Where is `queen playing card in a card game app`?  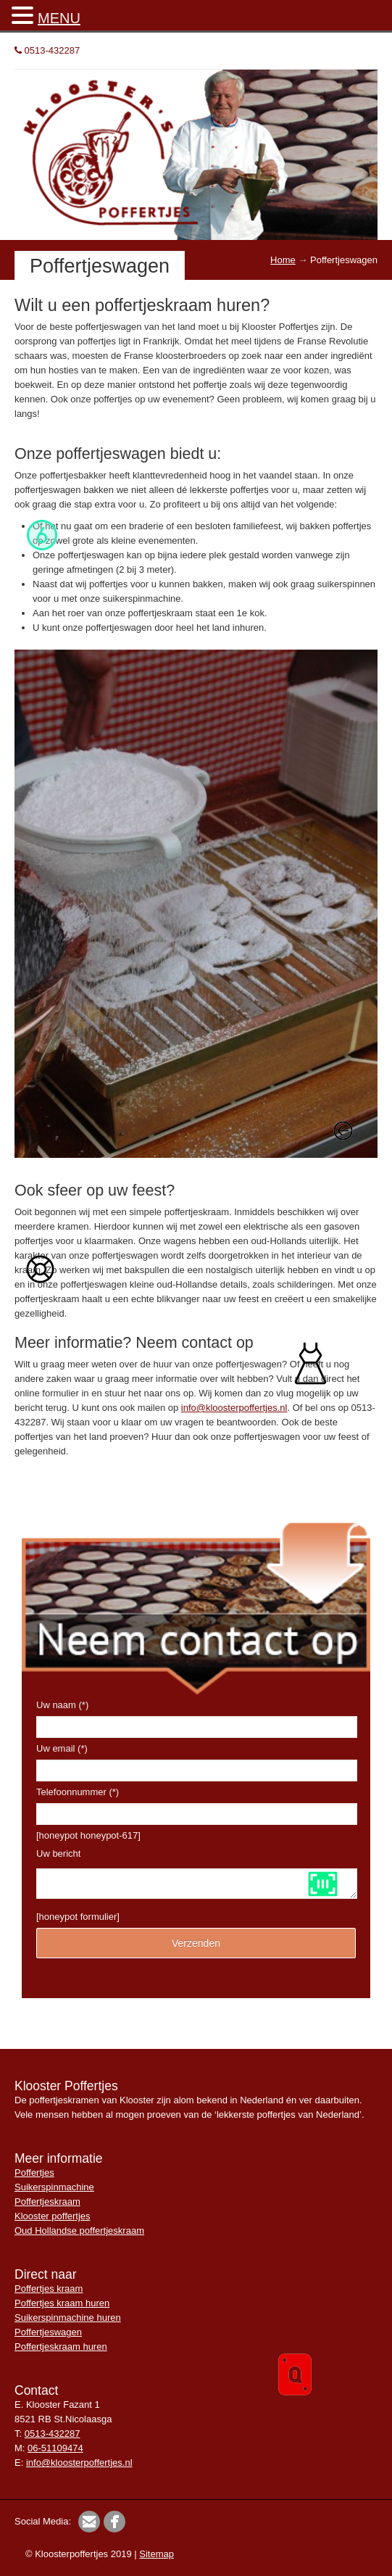
queen playing card in a card game app is located at coordinates (295, 2374).